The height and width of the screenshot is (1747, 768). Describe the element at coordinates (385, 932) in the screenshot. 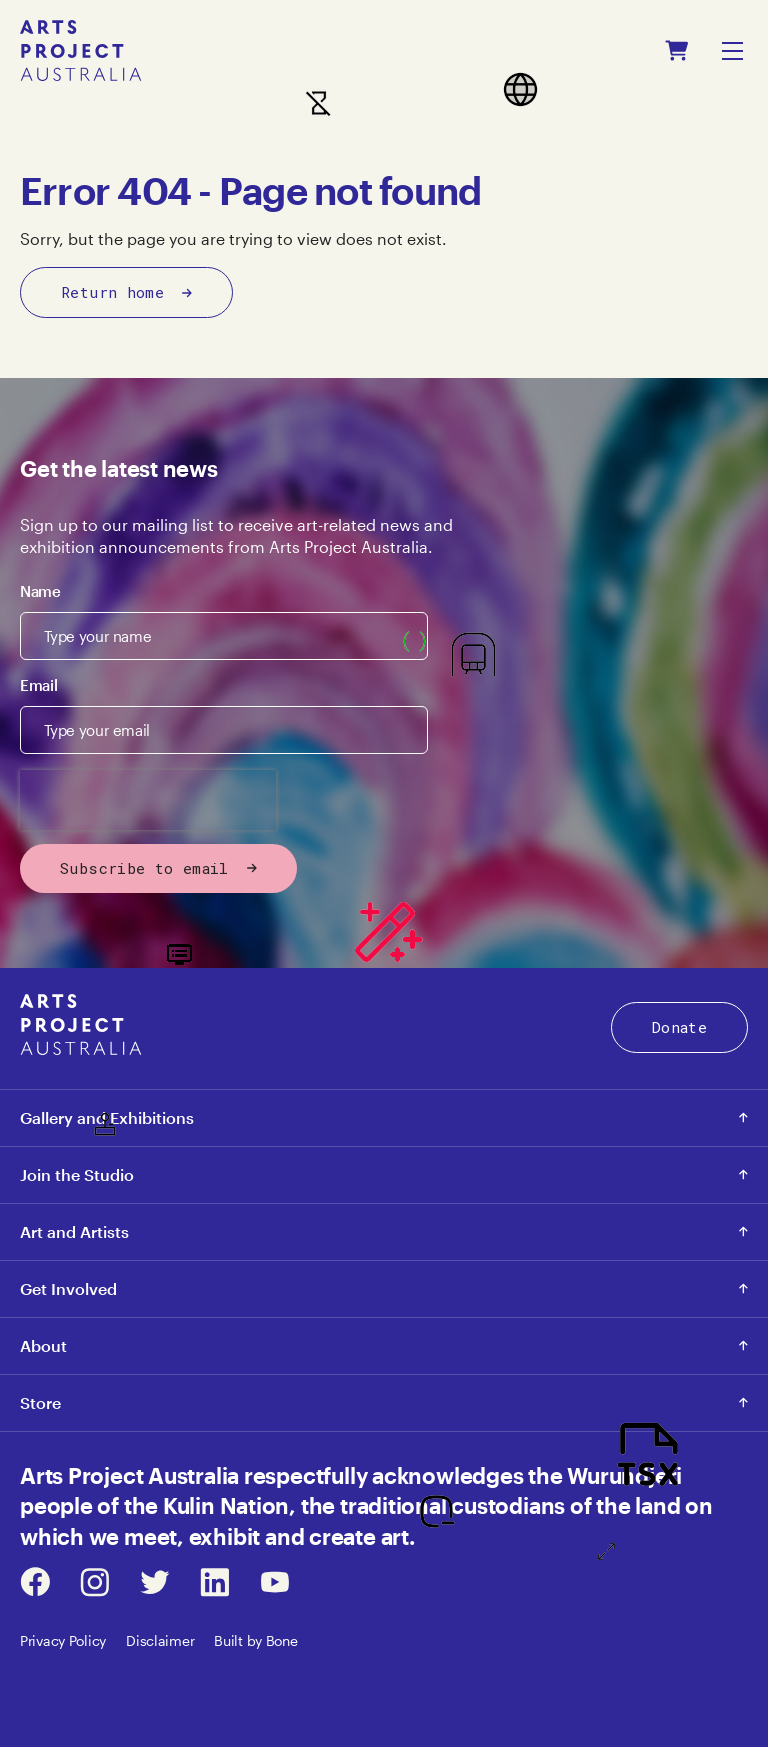

I see `apply auto-enhance or smart adjustments` at that location.